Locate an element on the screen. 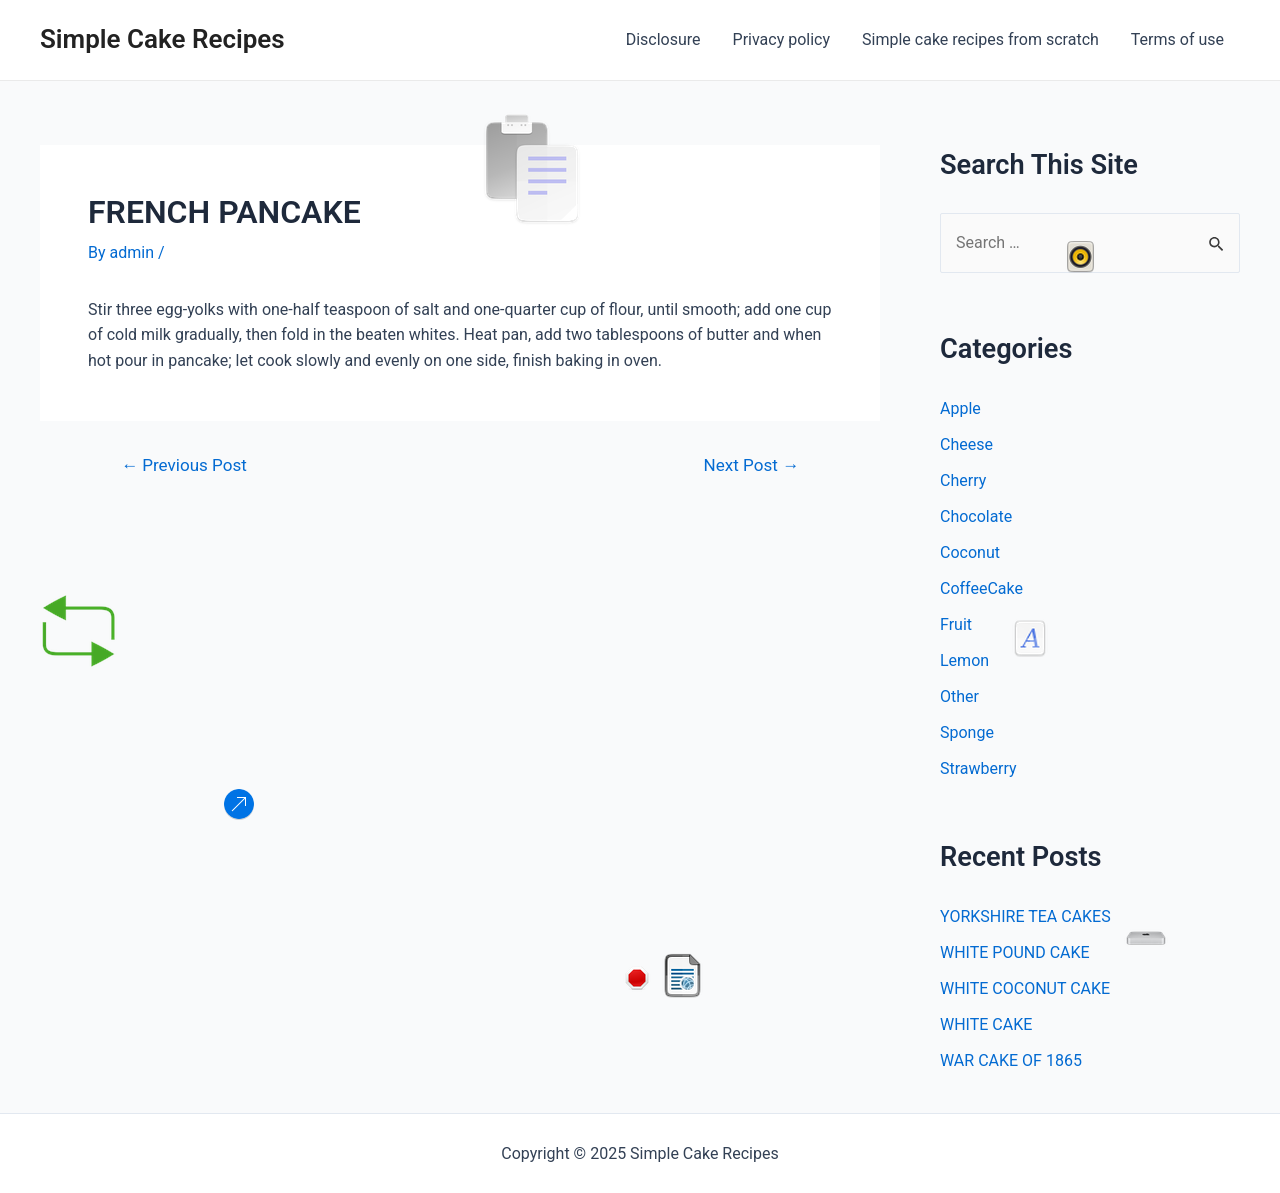  indicates a symbolic link or shortcut to another file is located at coordinates (239, 804).